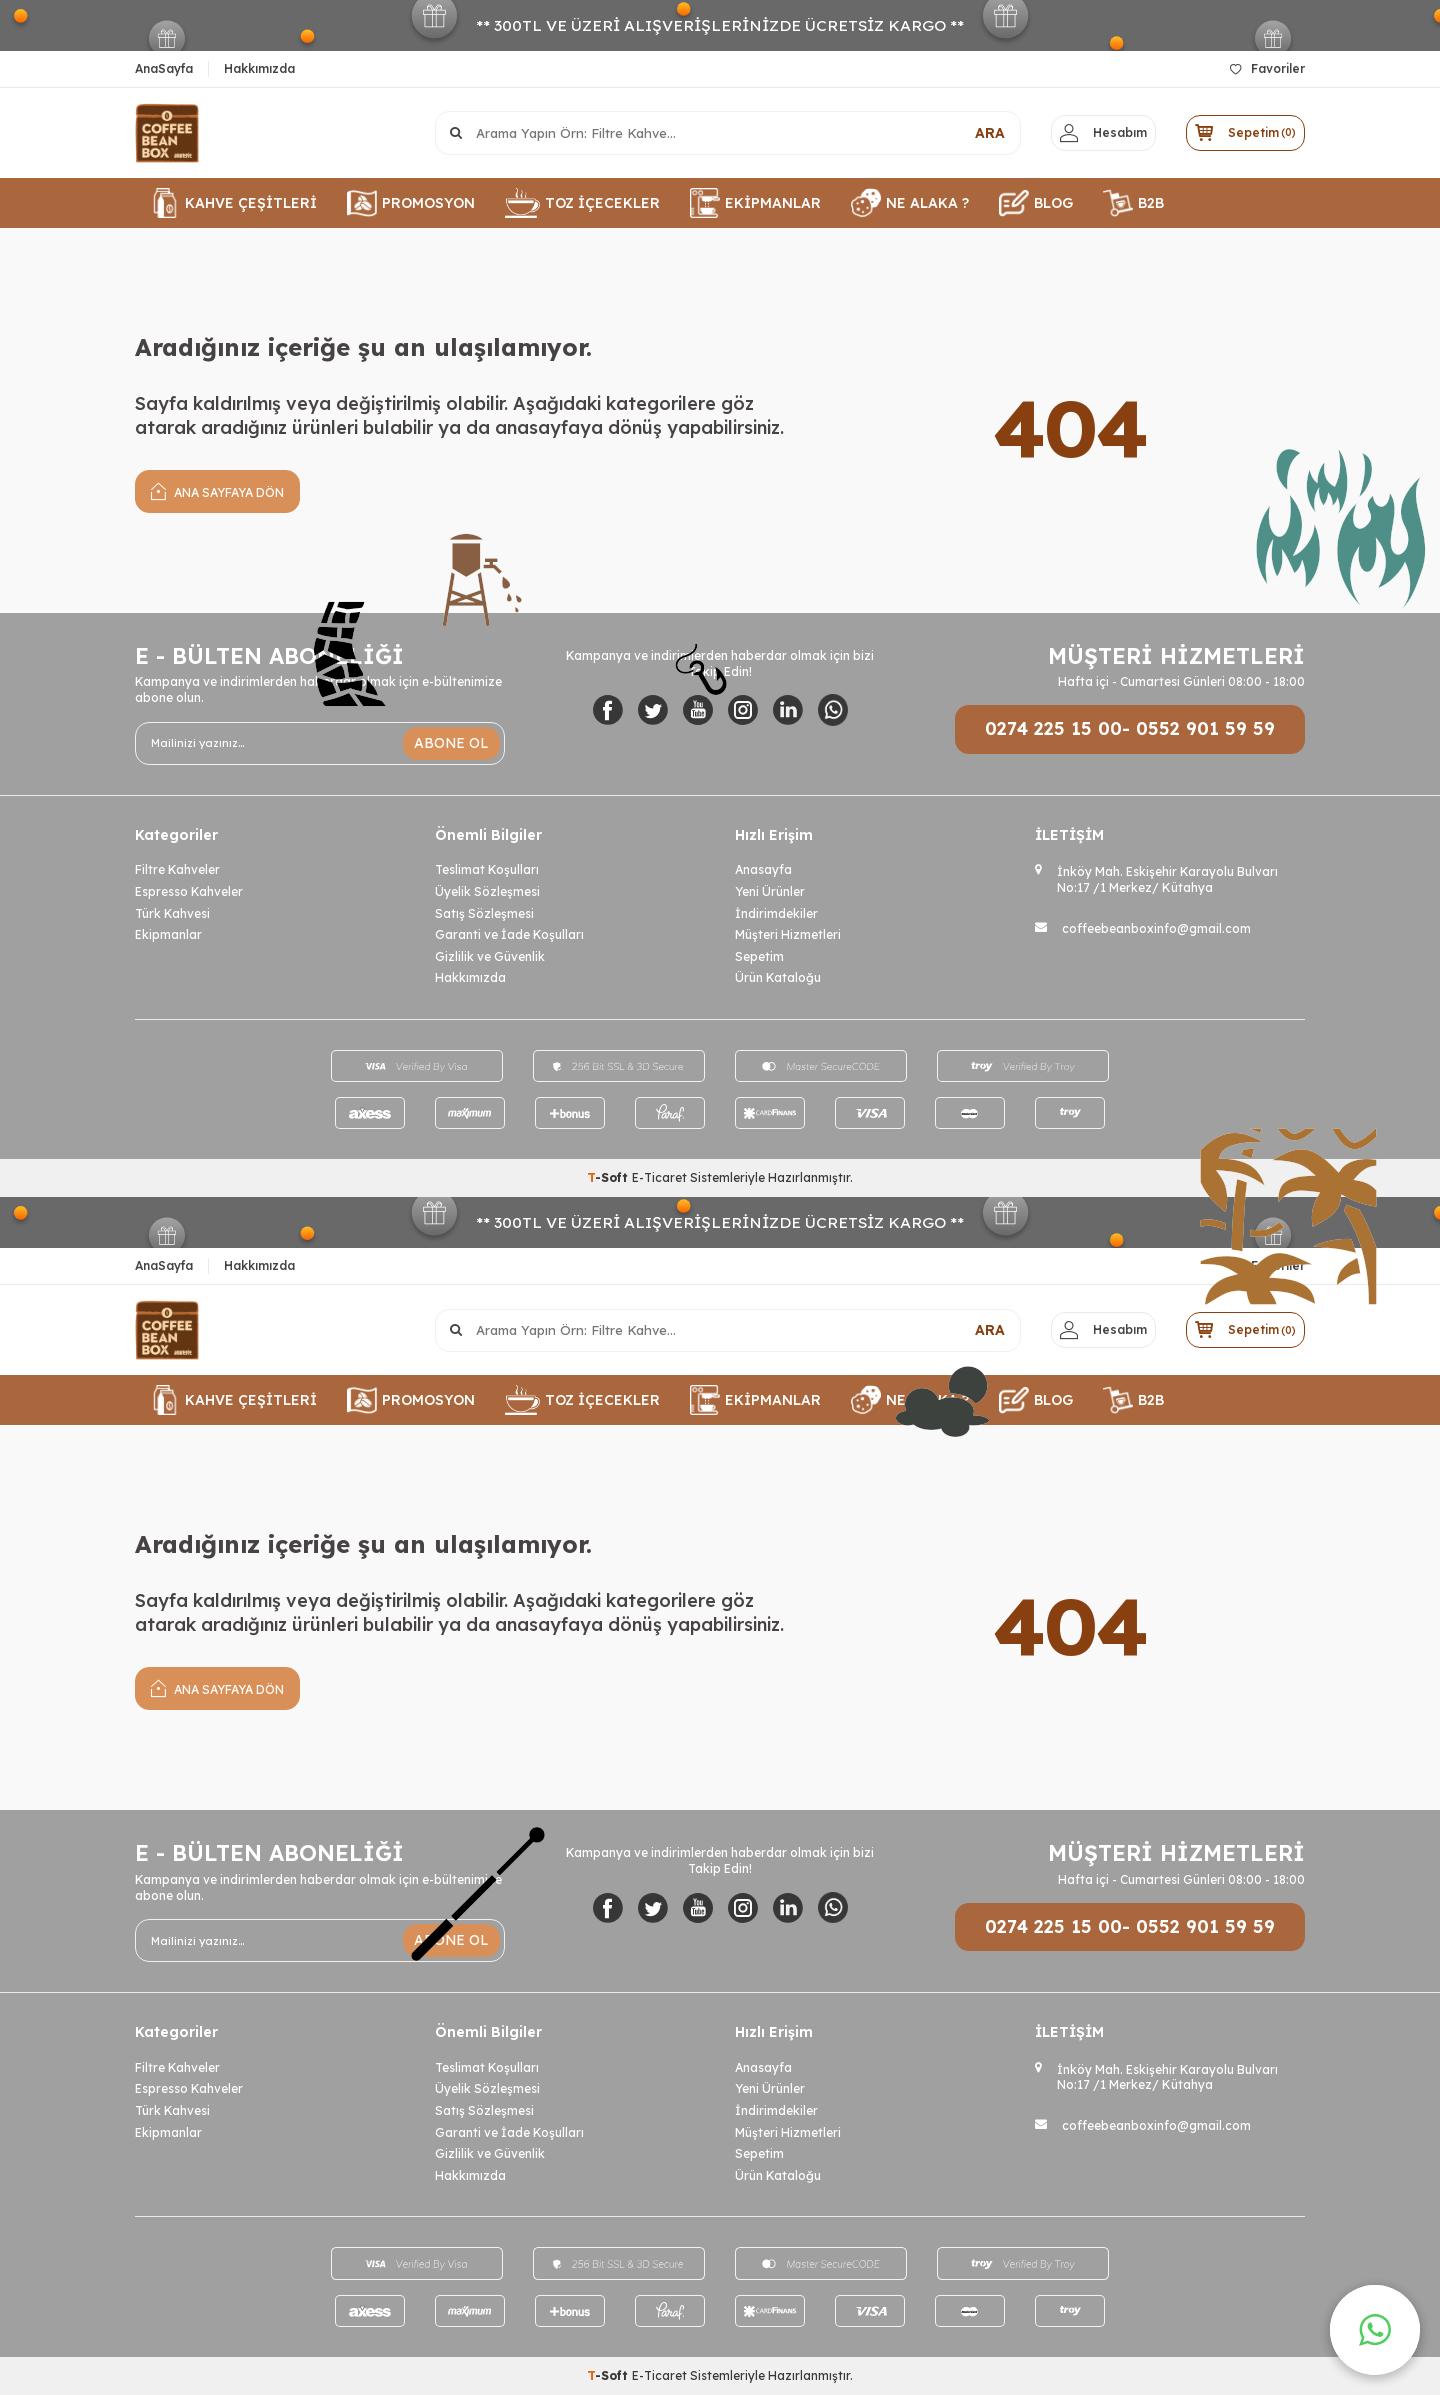  What do you see at coordinates (701, 669) in the screenshot?
I see `access fishing mini-game or activity` at bounding box center [701, 669].